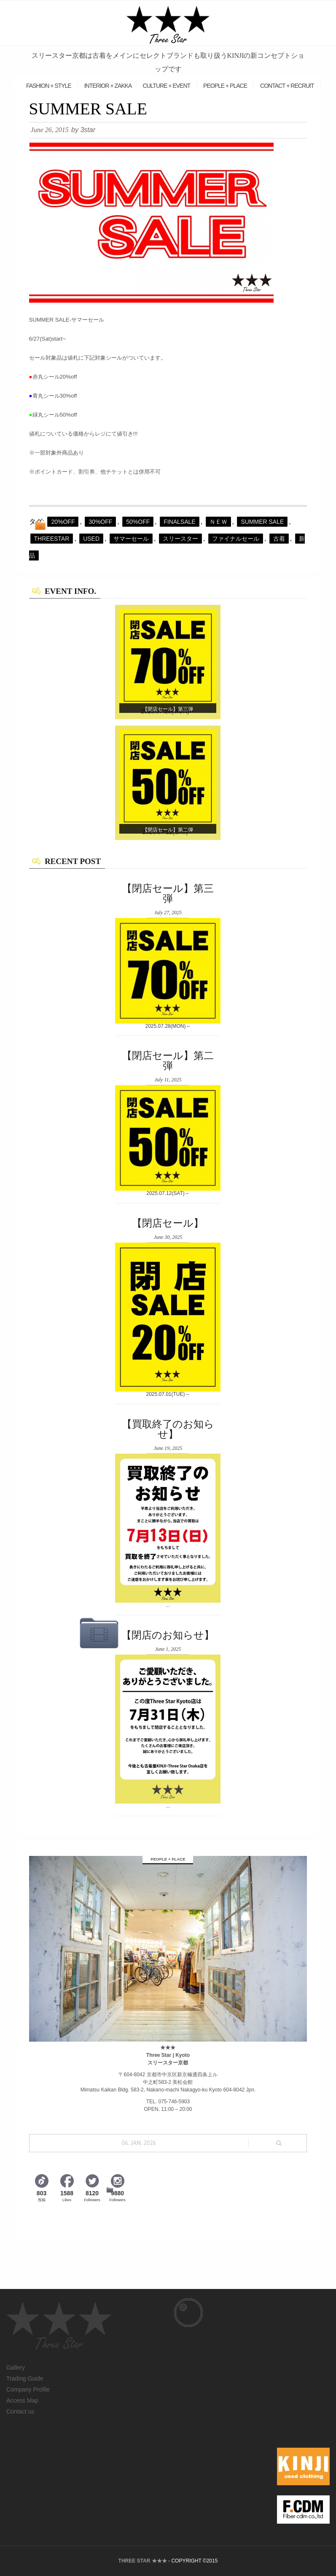  Describe the element at coordinates (99, 1633) in the screenshot. I see `open your videos folder` at that location.